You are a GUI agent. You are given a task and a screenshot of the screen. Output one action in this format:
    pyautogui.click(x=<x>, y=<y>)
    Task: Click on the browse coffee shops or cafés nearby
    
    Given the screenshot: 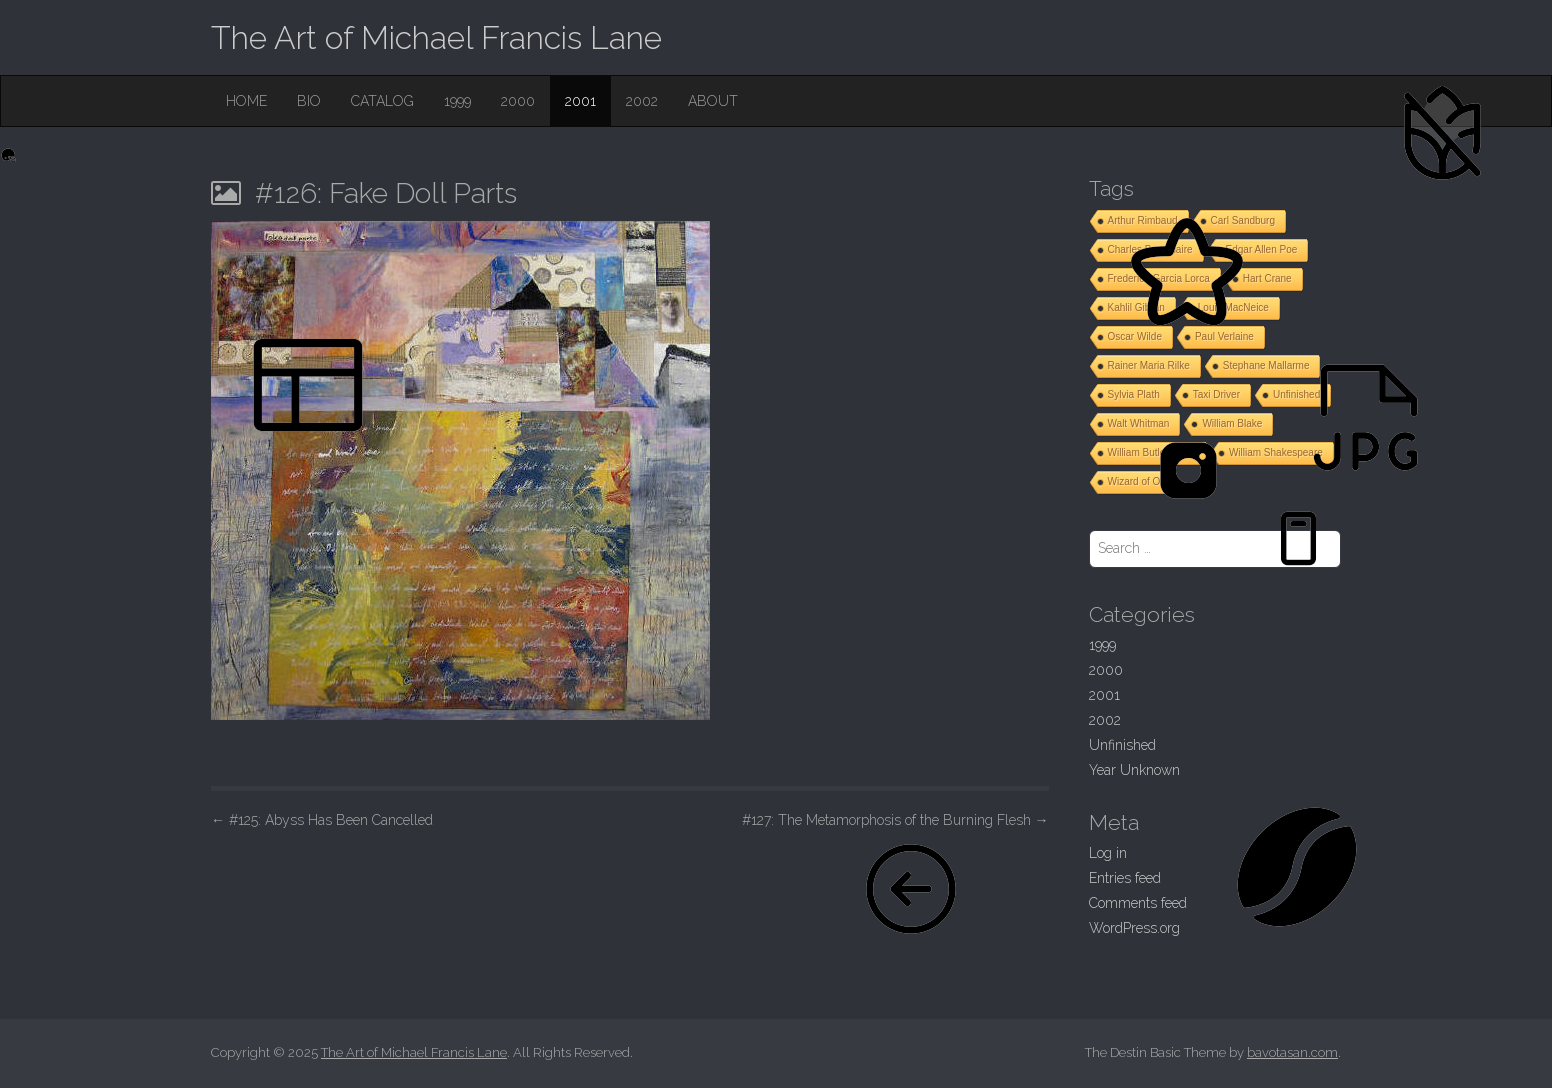 What is the action you would take?
    pyautogui.click(x=1297, y=867)
    